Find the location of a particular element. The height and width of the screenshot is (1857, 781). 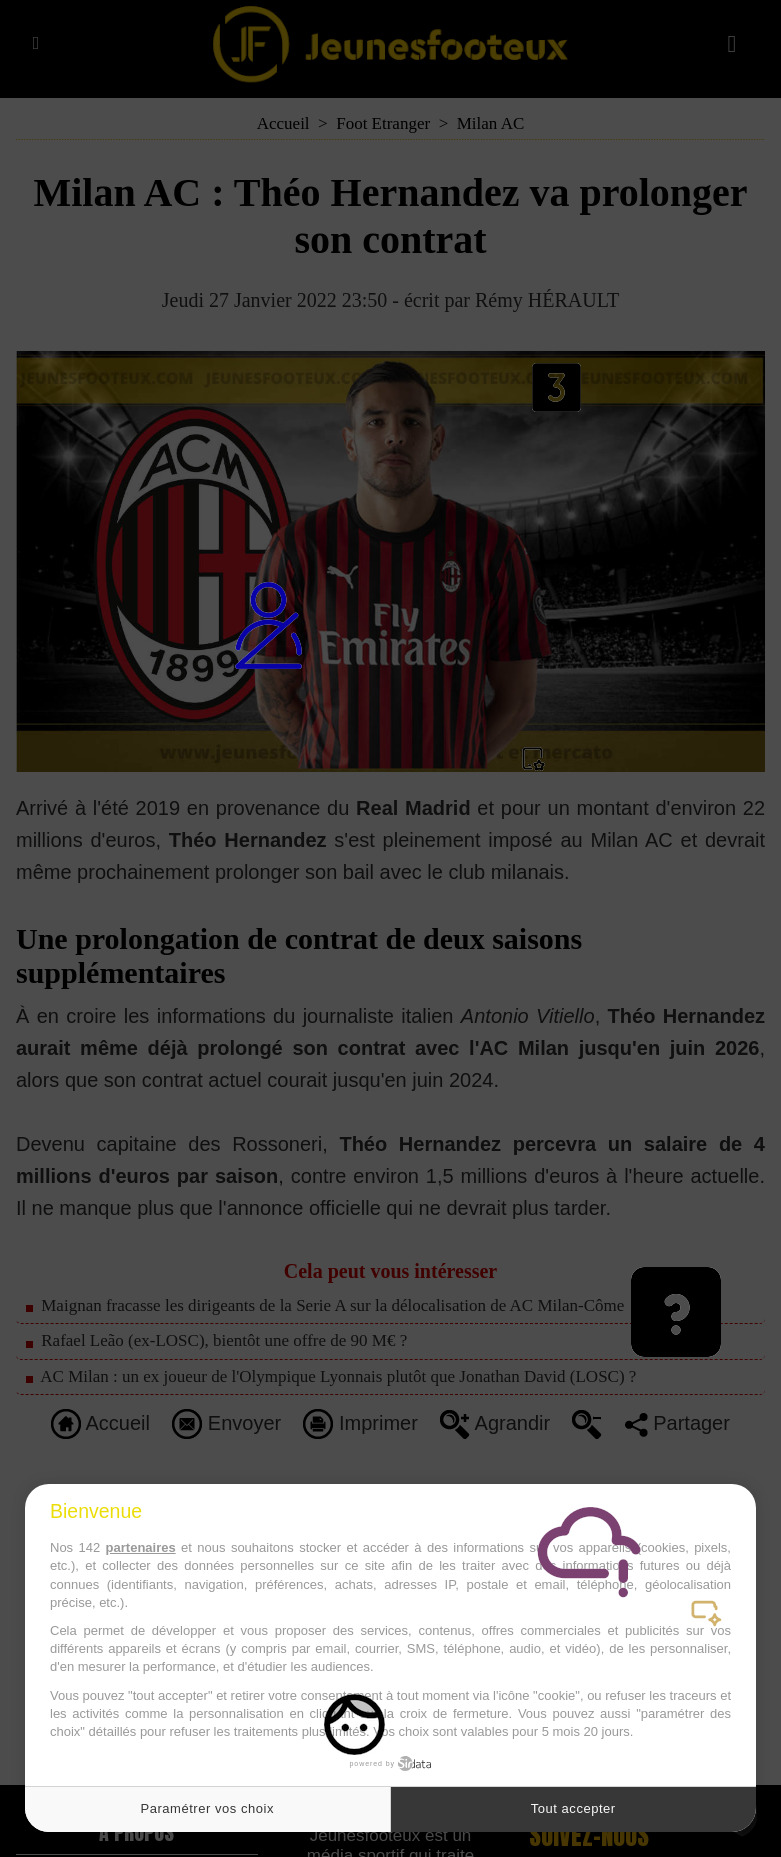

access help or support is located at coordinates (676, 1312).